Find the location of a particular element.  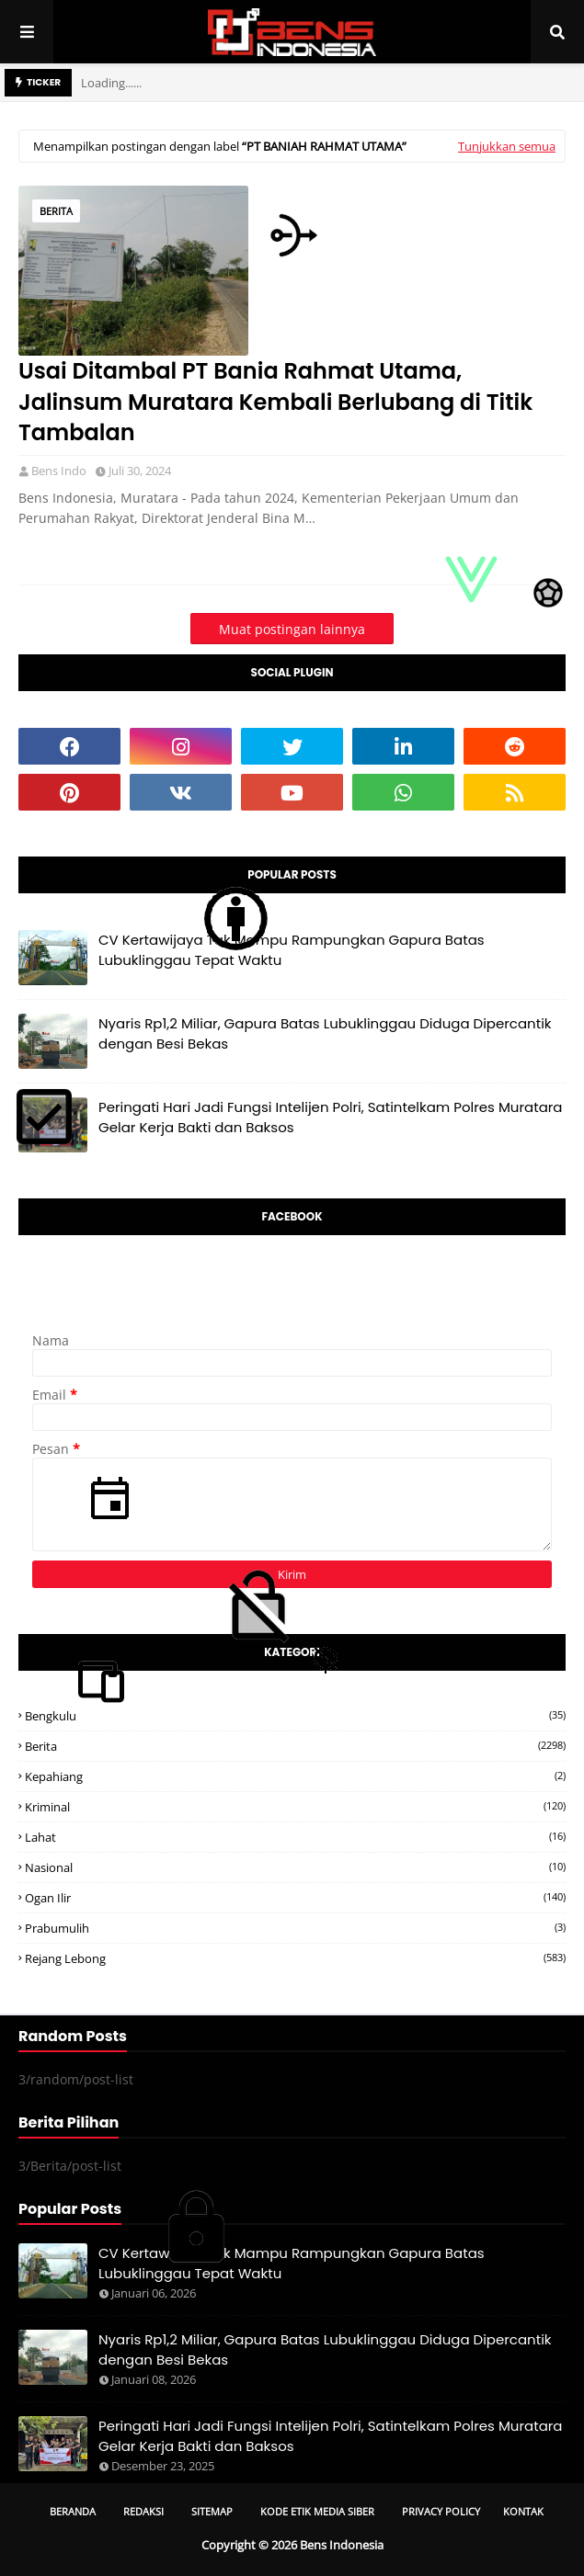

indicates a secure connection is located at coordinates (196, 2228).